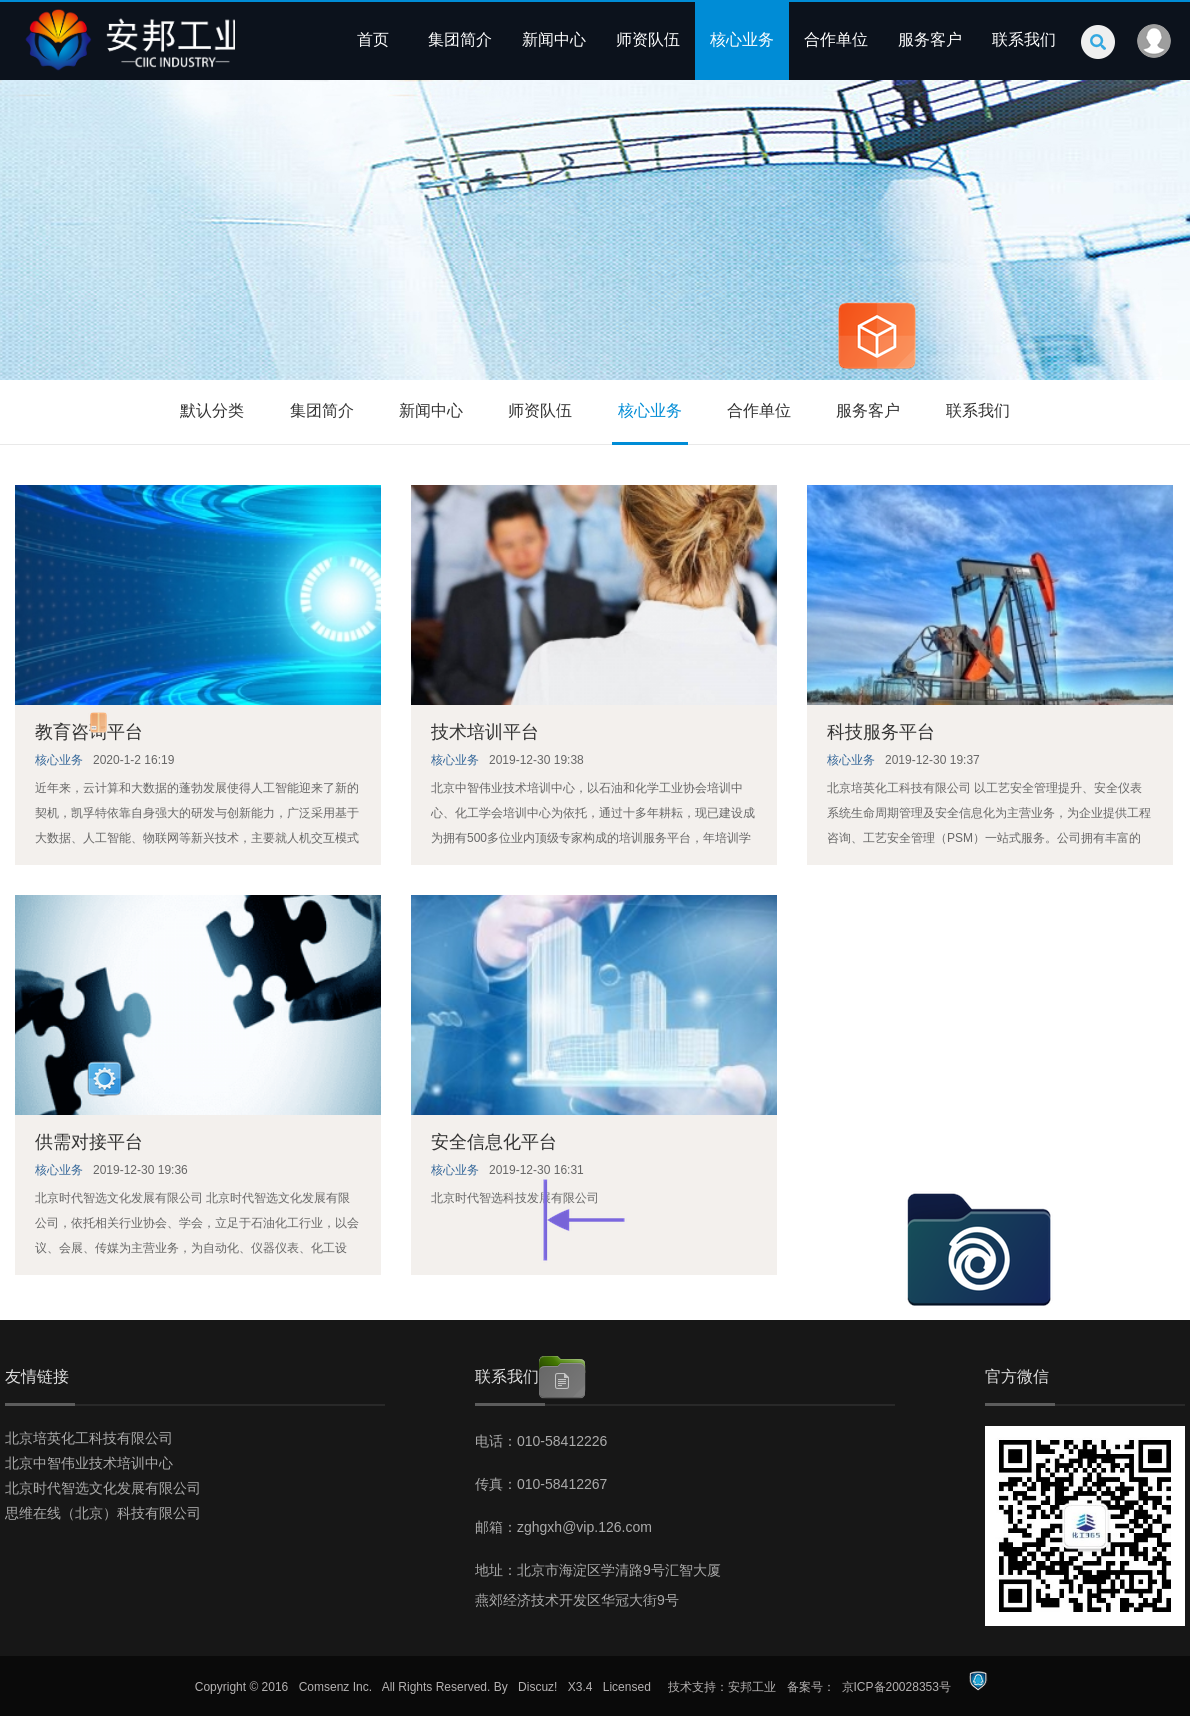 The width and height of the screenshot is (1190, 1716). I want to click on open a 3ds file, so click(877, 333).